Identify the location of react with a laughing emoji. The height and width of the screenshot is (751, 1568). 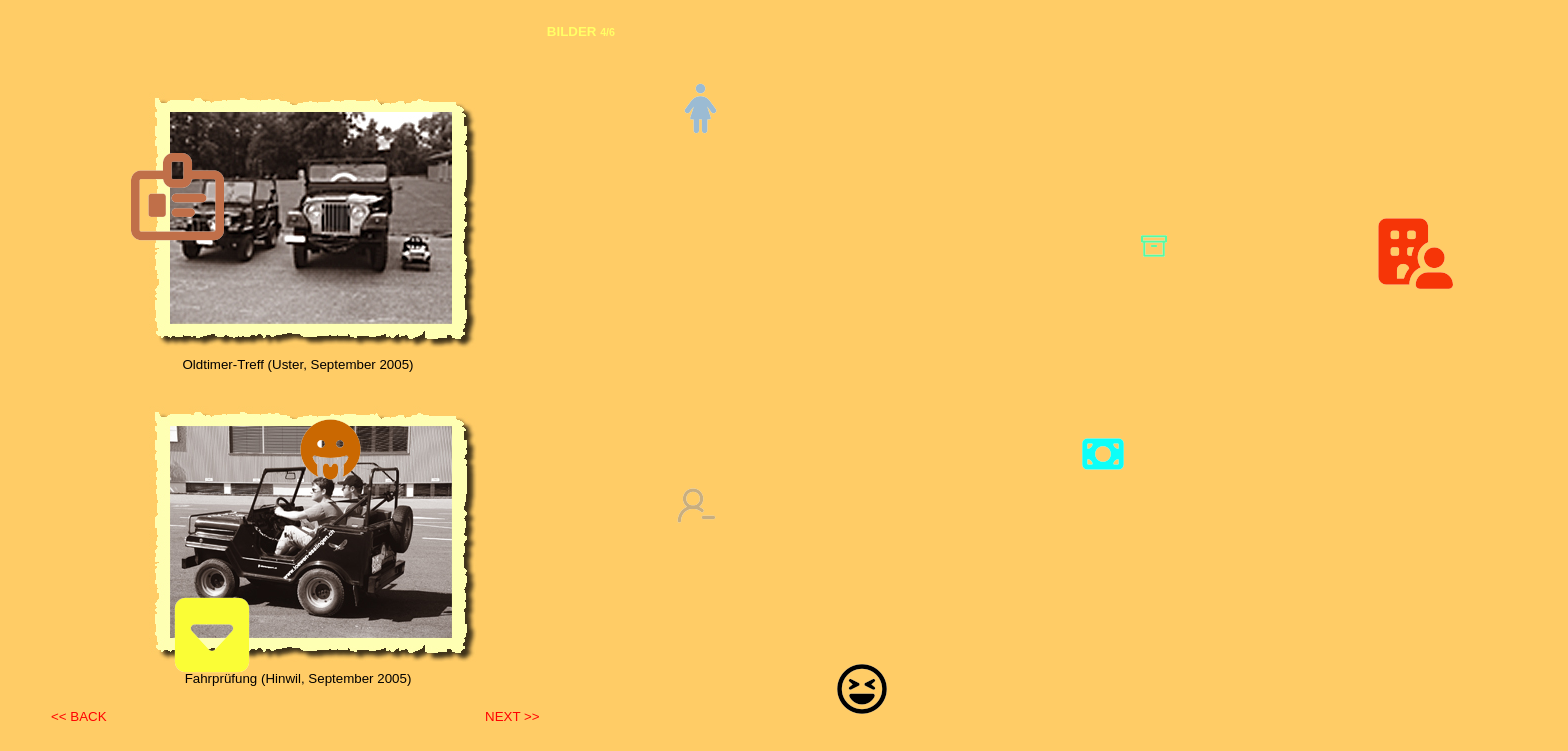
(862, 689).